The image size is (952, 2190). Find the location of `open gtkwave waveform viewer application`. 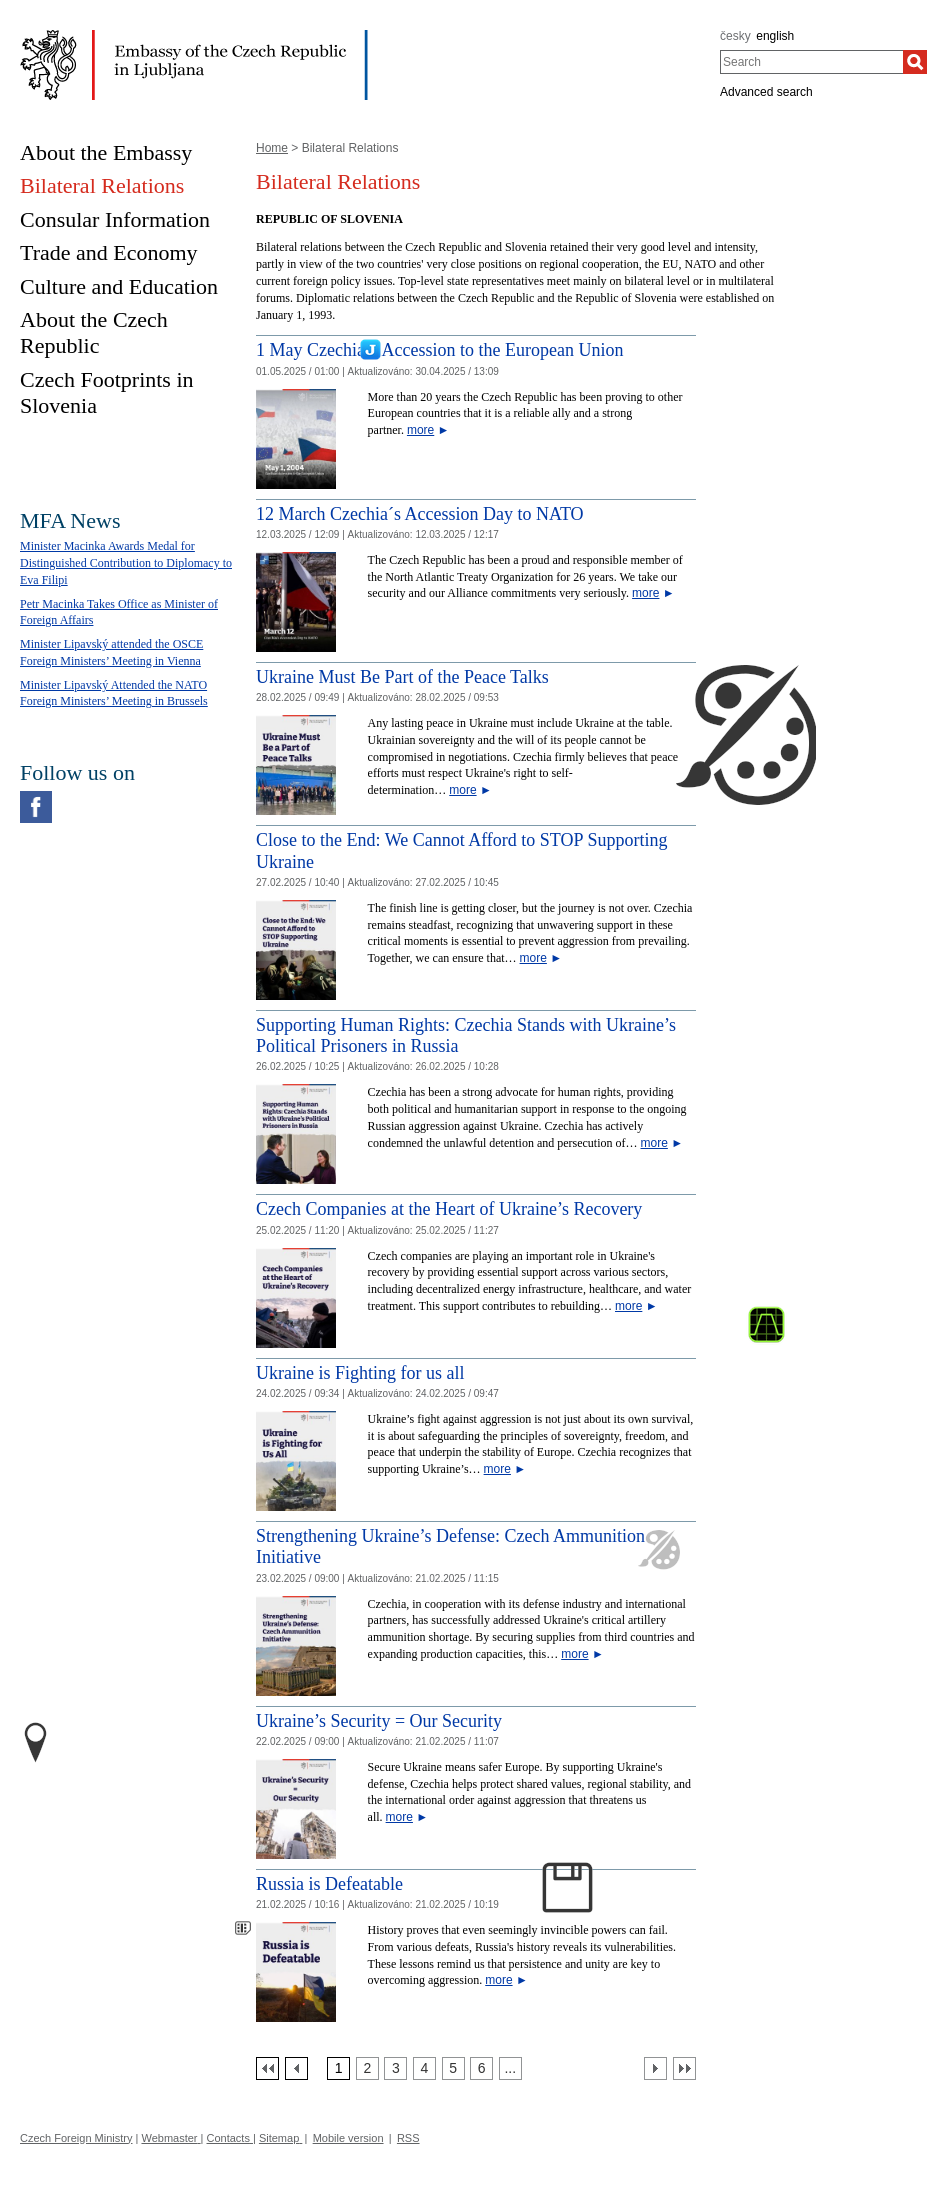

open gtkwave waveform viewer application is located at coordinates (766, 1324).